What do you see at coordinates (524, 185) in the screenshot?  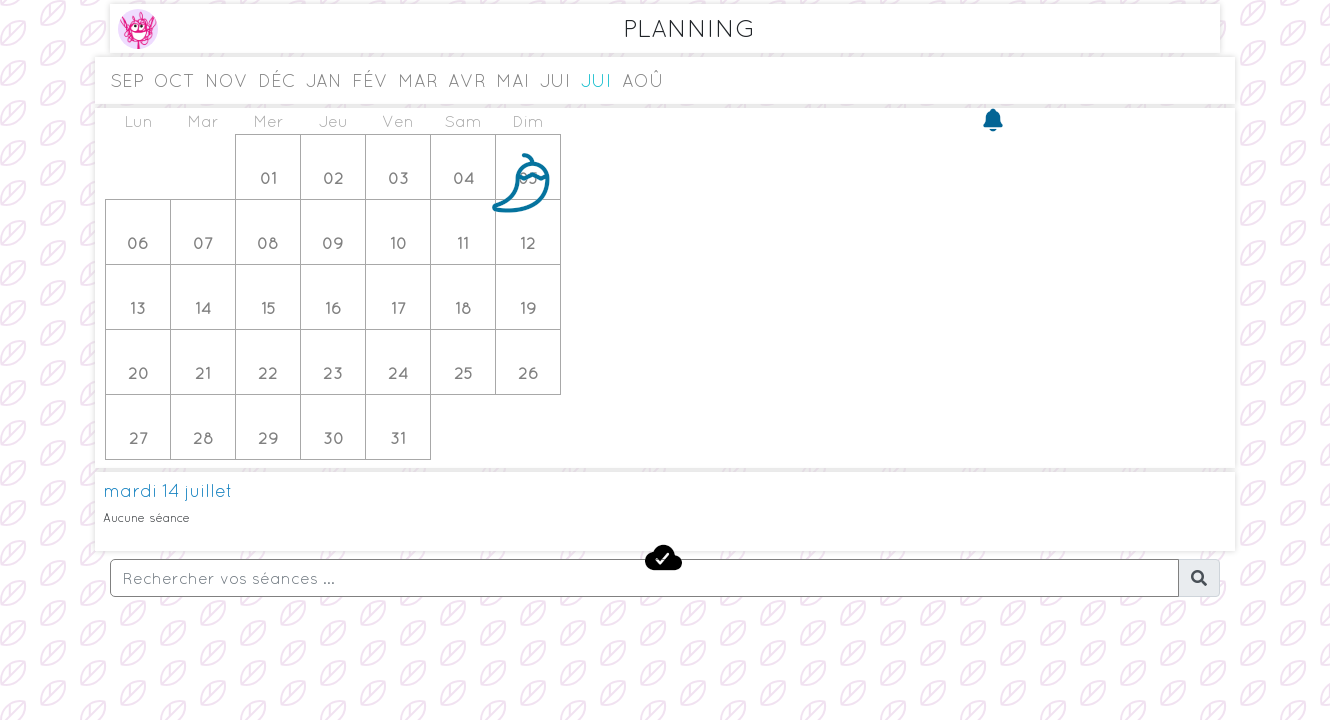 I see `indicates spicy or hot food items` at bounding box center [524, 185].